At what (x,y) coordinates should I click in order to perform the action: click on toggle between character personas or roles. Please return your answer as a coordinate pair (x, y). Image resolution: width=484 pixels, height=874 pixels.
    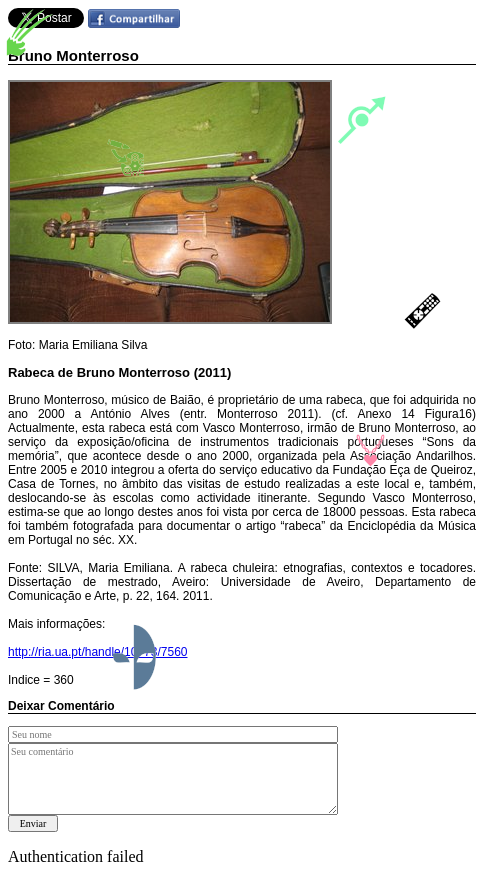
    Looking at the image, I should click on (131, 657).